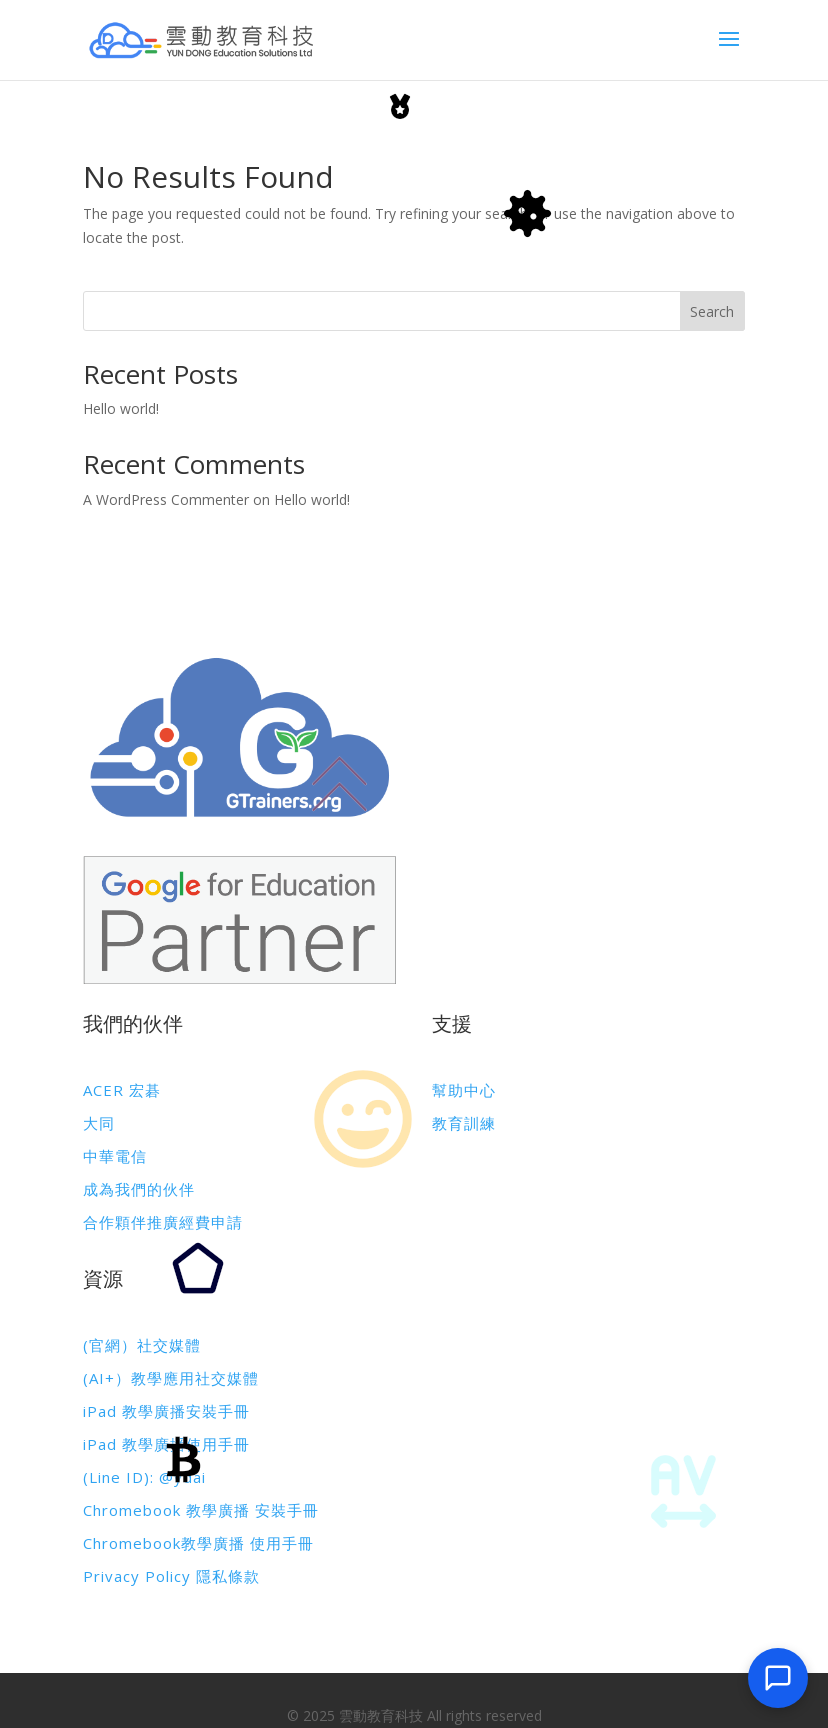  I want to click on view achievements or awards, so click(400, 107).